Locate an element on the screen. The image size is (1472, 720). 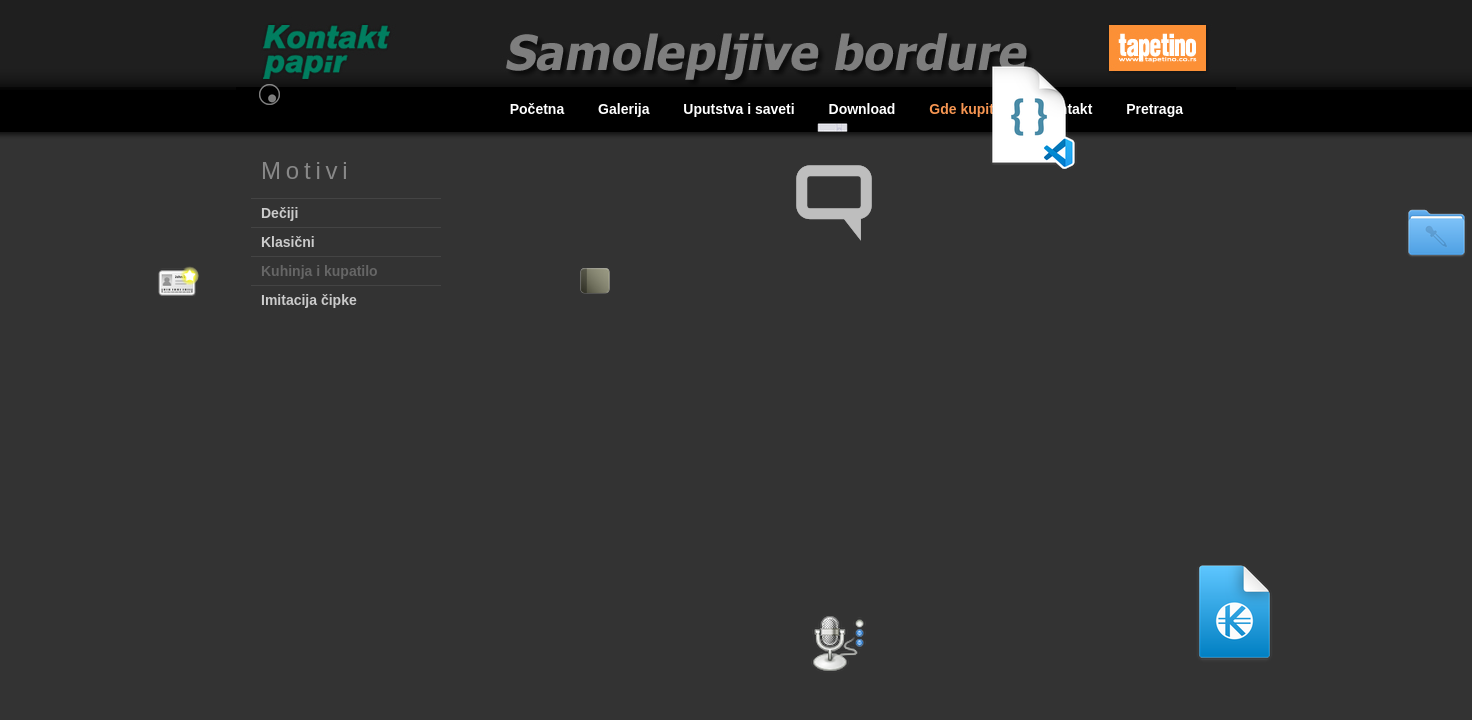
connect a bluetooth keyboard is located at coordinates (832, 127).